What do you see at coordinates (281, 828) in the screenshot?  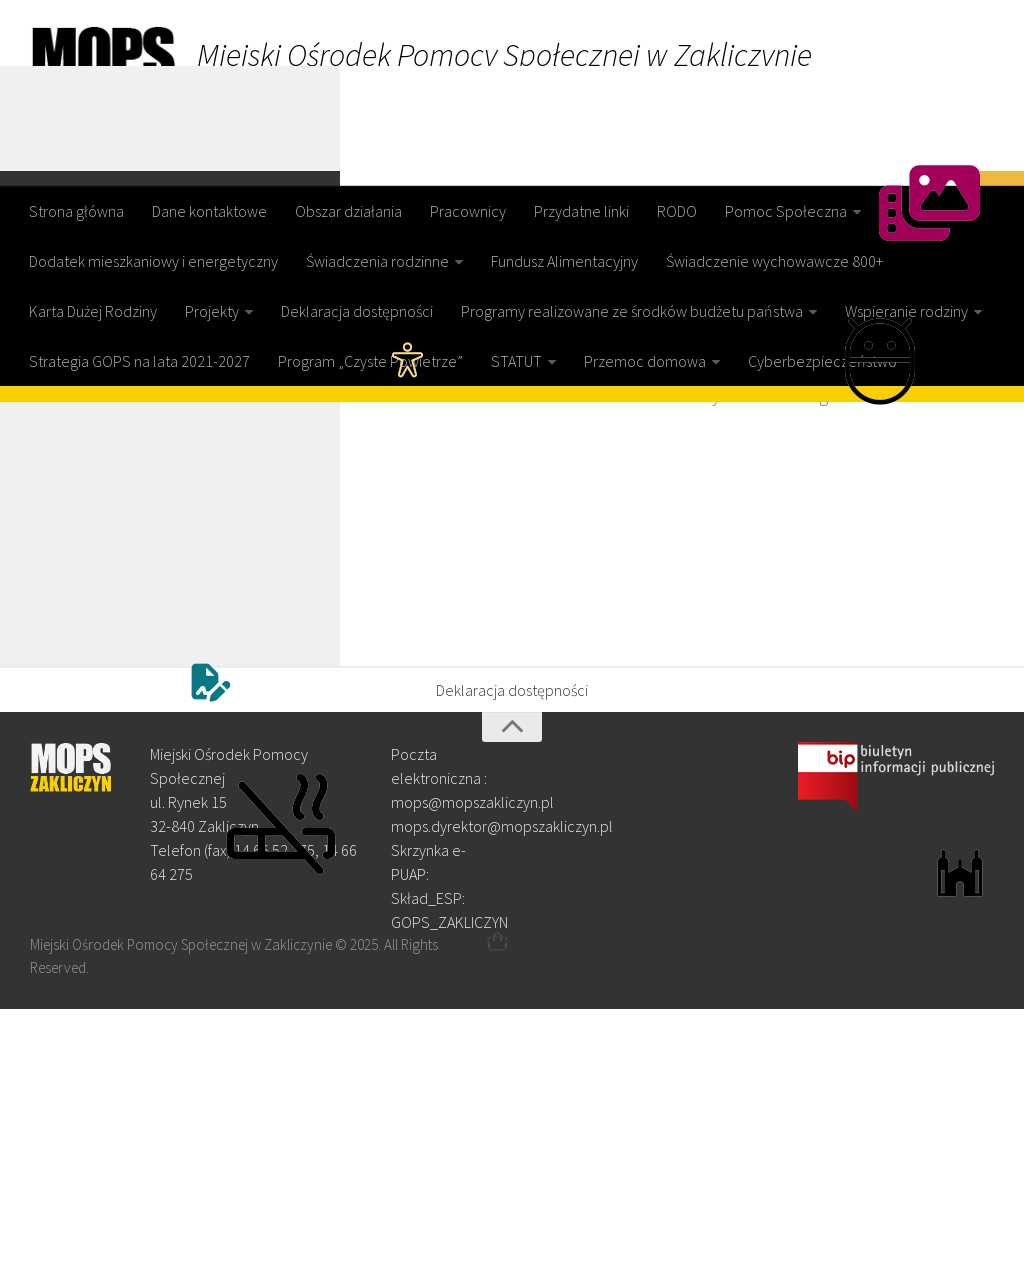 I see `no smoking zone indicator` at bounding box center [281, 828].